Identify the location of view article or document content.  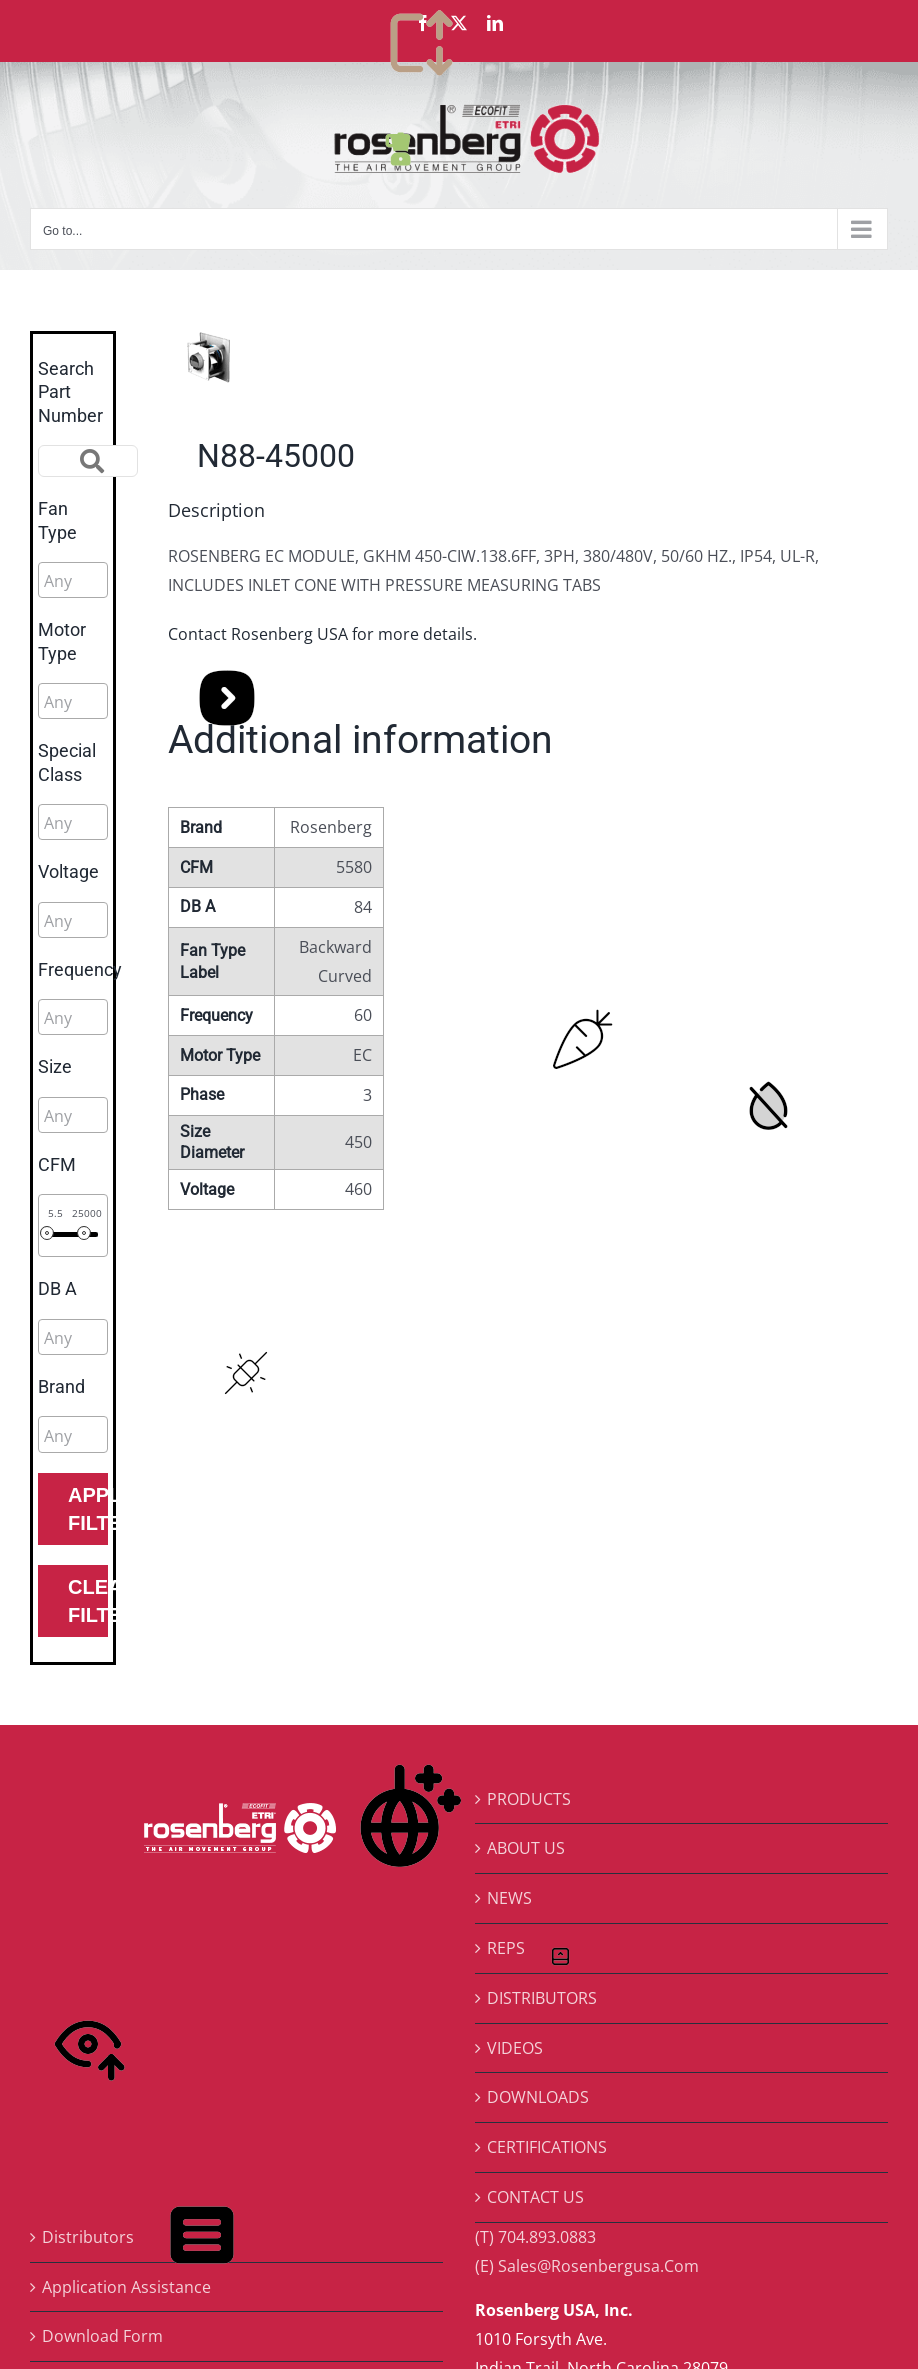
(202, 2235).